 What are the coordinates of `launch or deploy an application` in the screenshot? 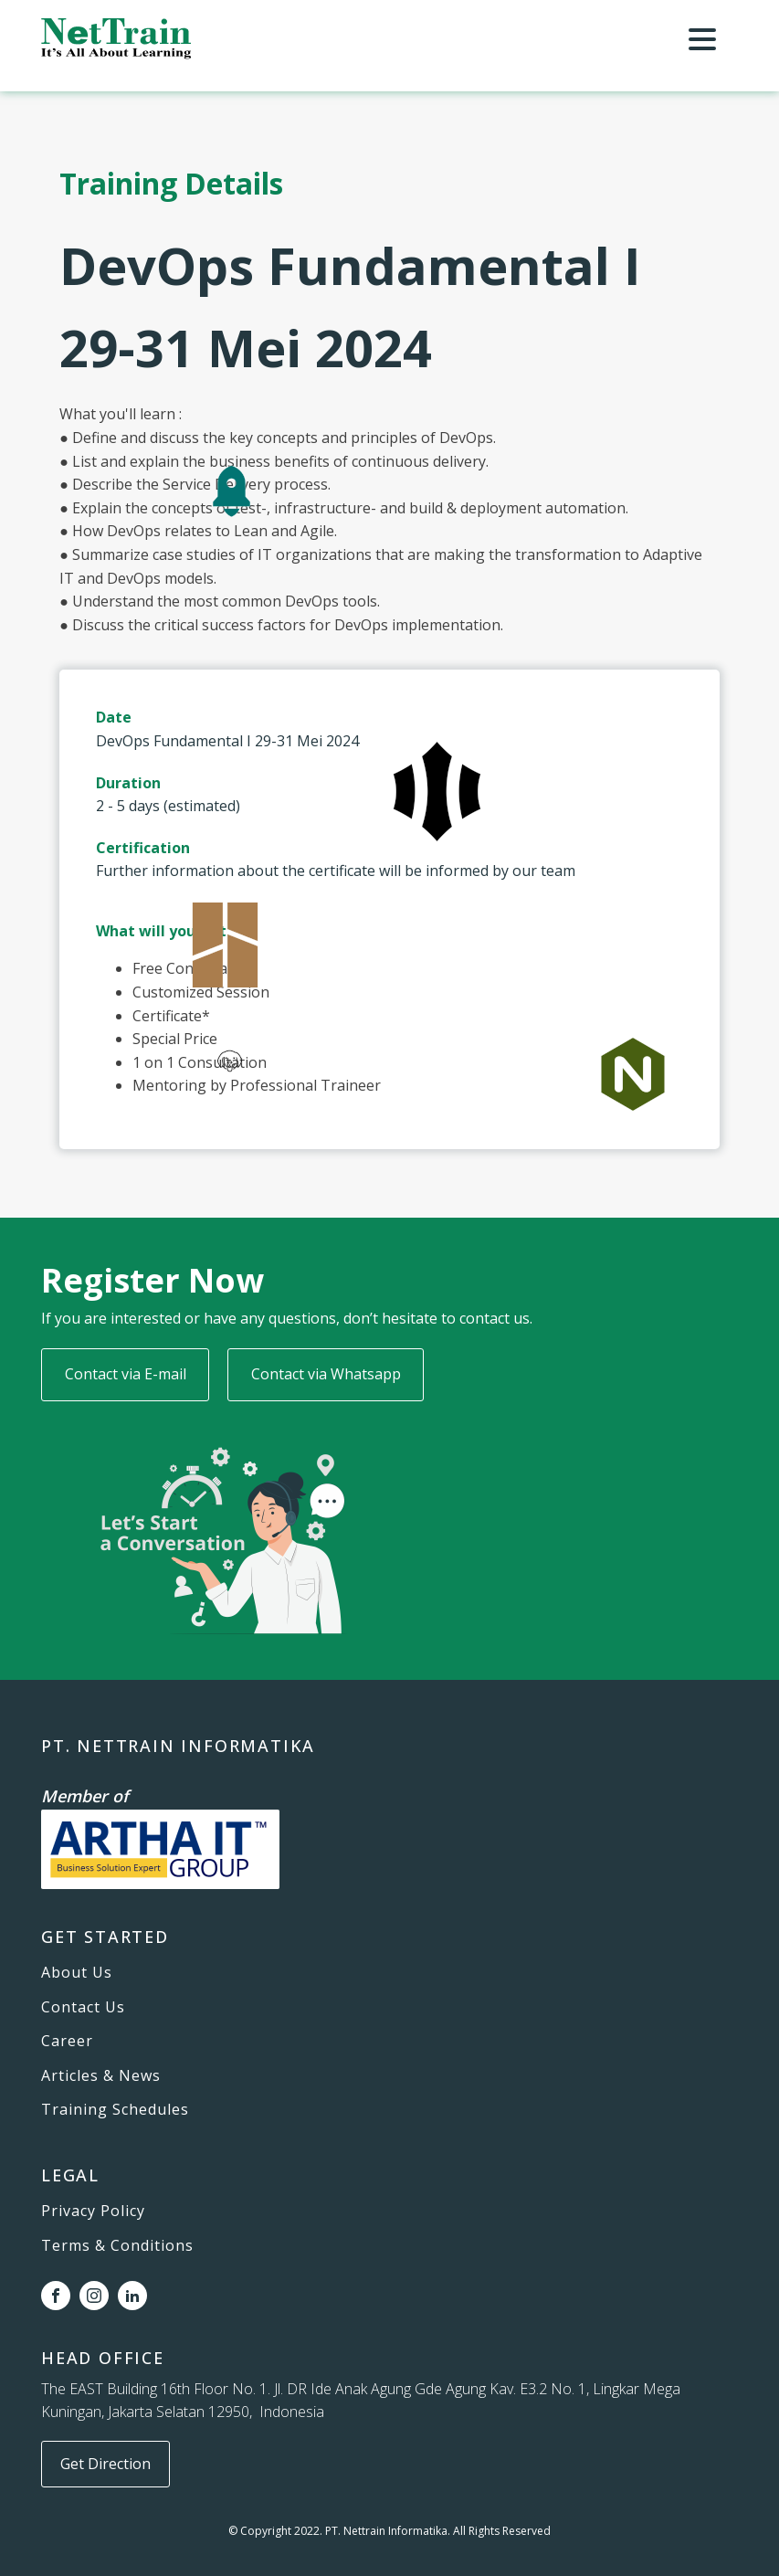 It's located at (231, 490).